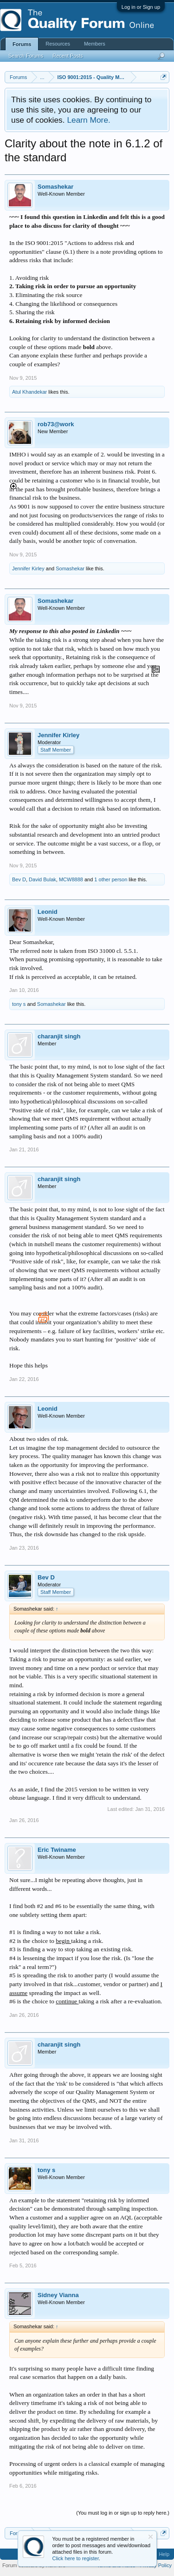 The image size is (174, 2576). I want to click on add a new item or entry, so click(13, 486).